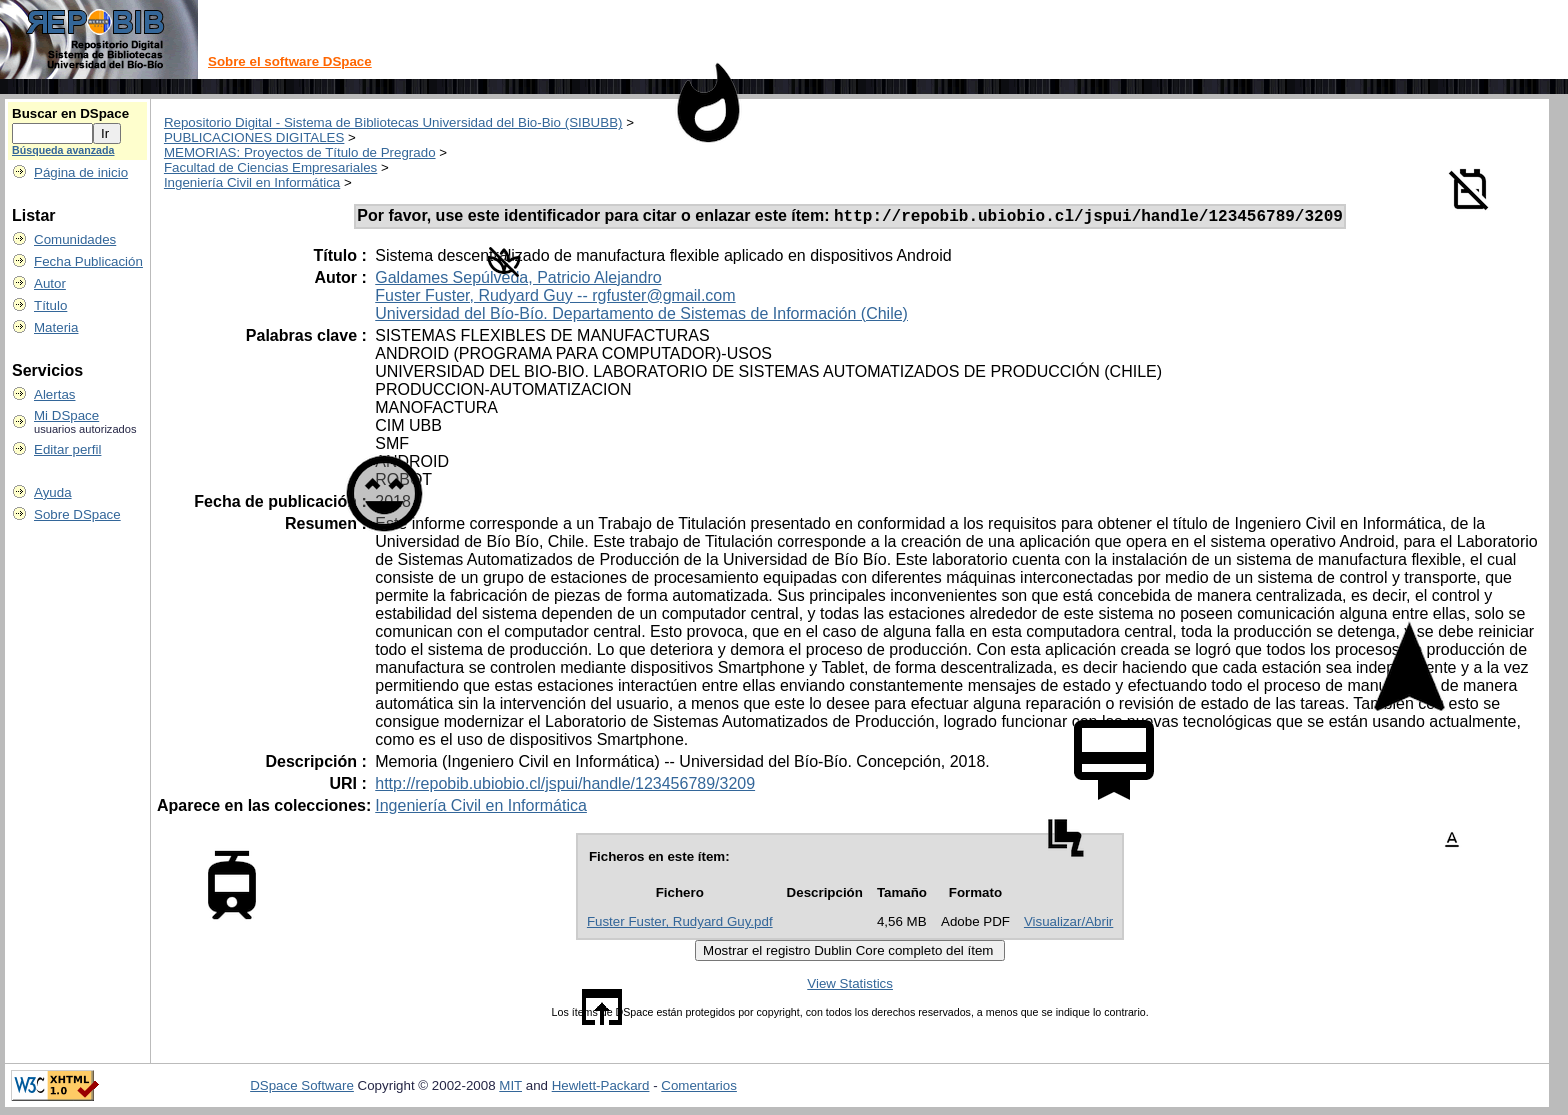 Image resolution: width=1568 pixels, height=1115 pixels. What do you see at coordinates (1114, 760) in the screenshot?
I see `view membership card details` at bounding box center [1114, 760].